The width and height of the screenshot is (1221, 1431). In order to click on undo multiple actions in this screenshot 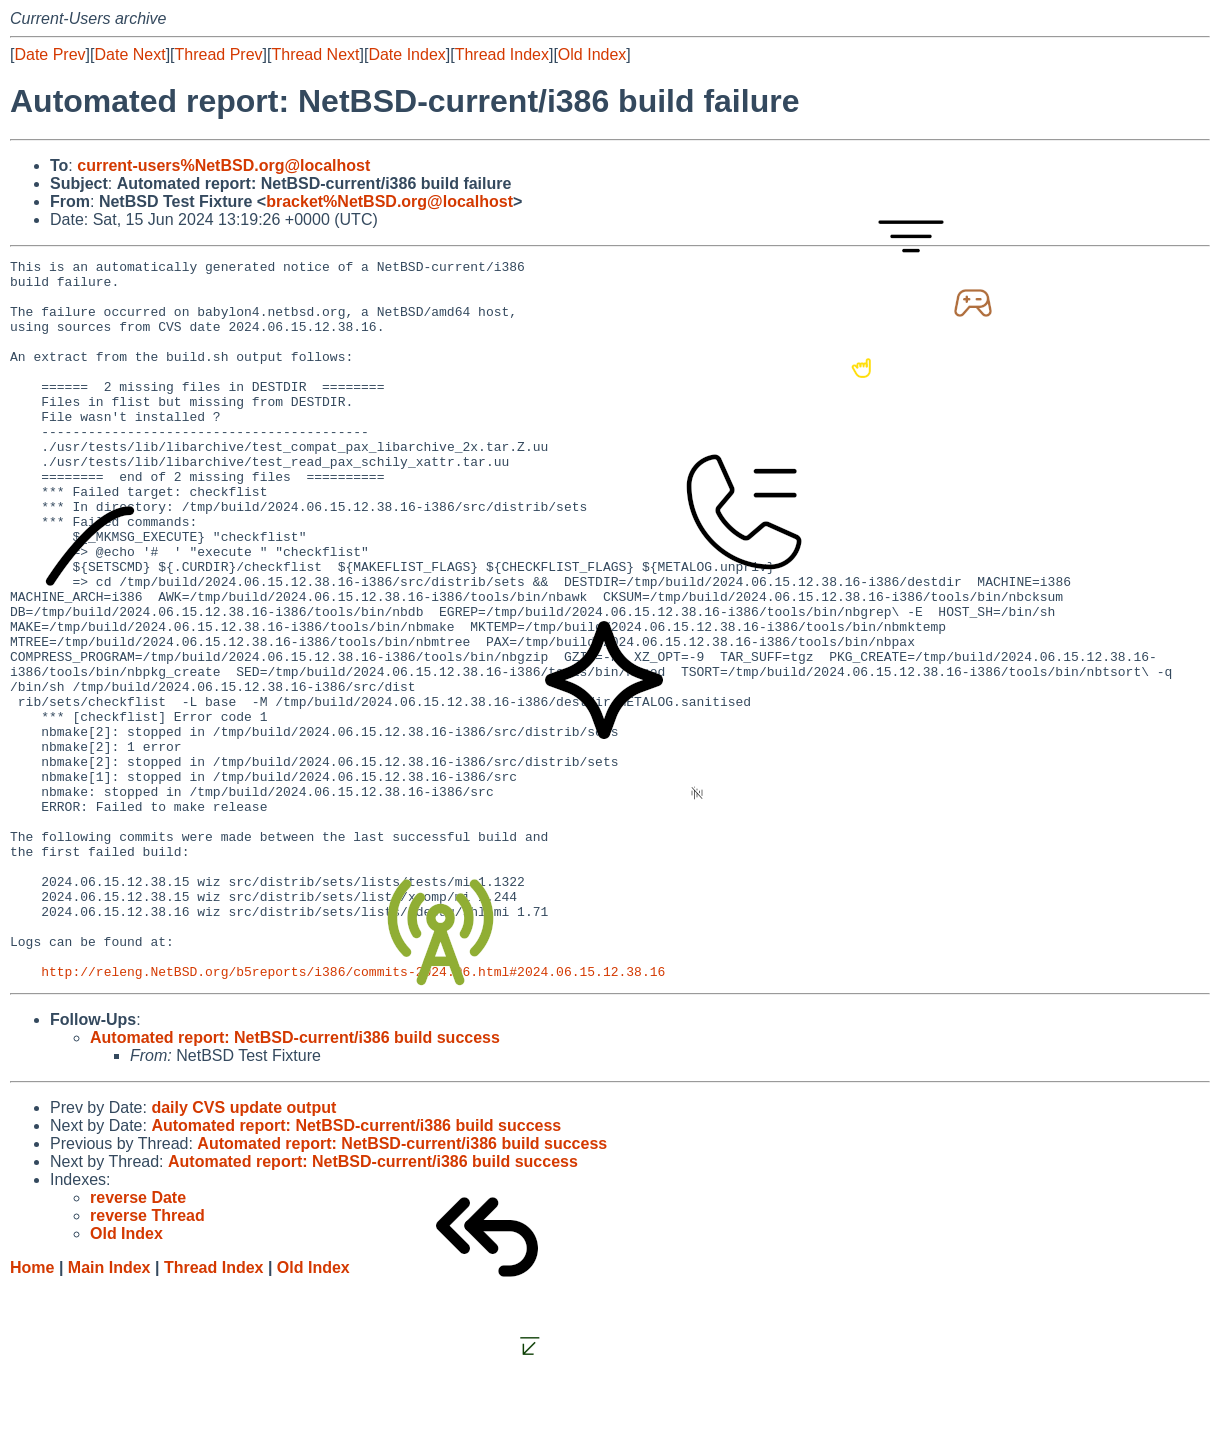, I will do `click(487, 1237)`.